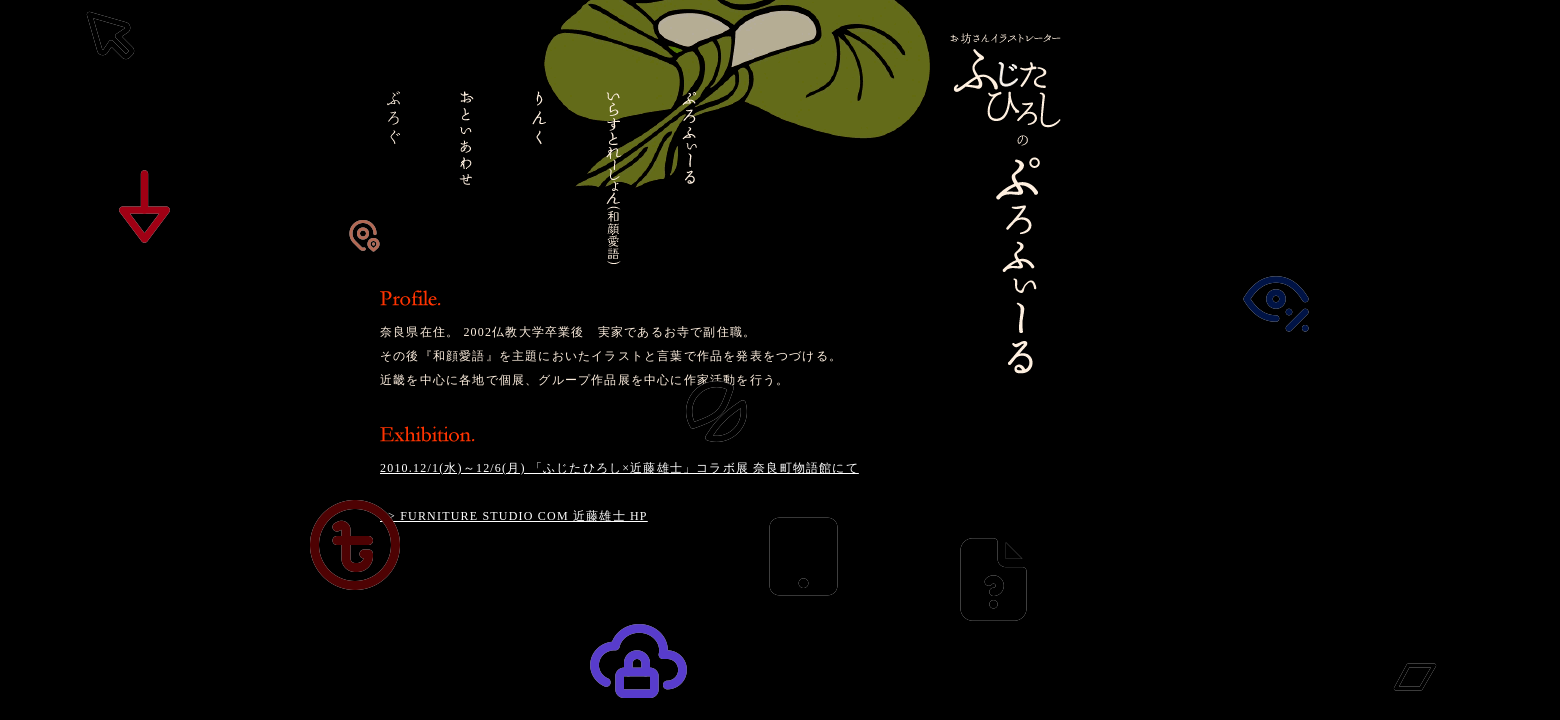 Image resolution: width=1560 pixels, height=720 pixels. What do you see at coordinates (993, 579) in the screenshot?
I see `unrecognized file type` at bounding box center [993, 579].